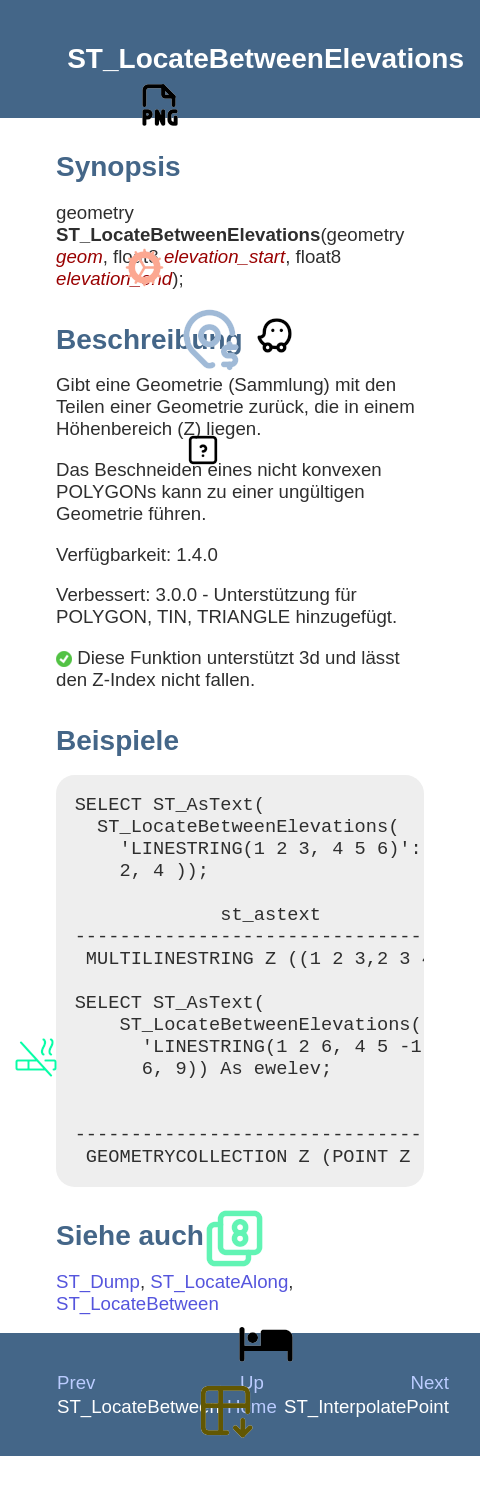 The height and width of the screenshot is (1507, 480). Describe the element at coordinates (209, 338) in the screenshot. I see `find nearby financial services or ATMs` at that location.